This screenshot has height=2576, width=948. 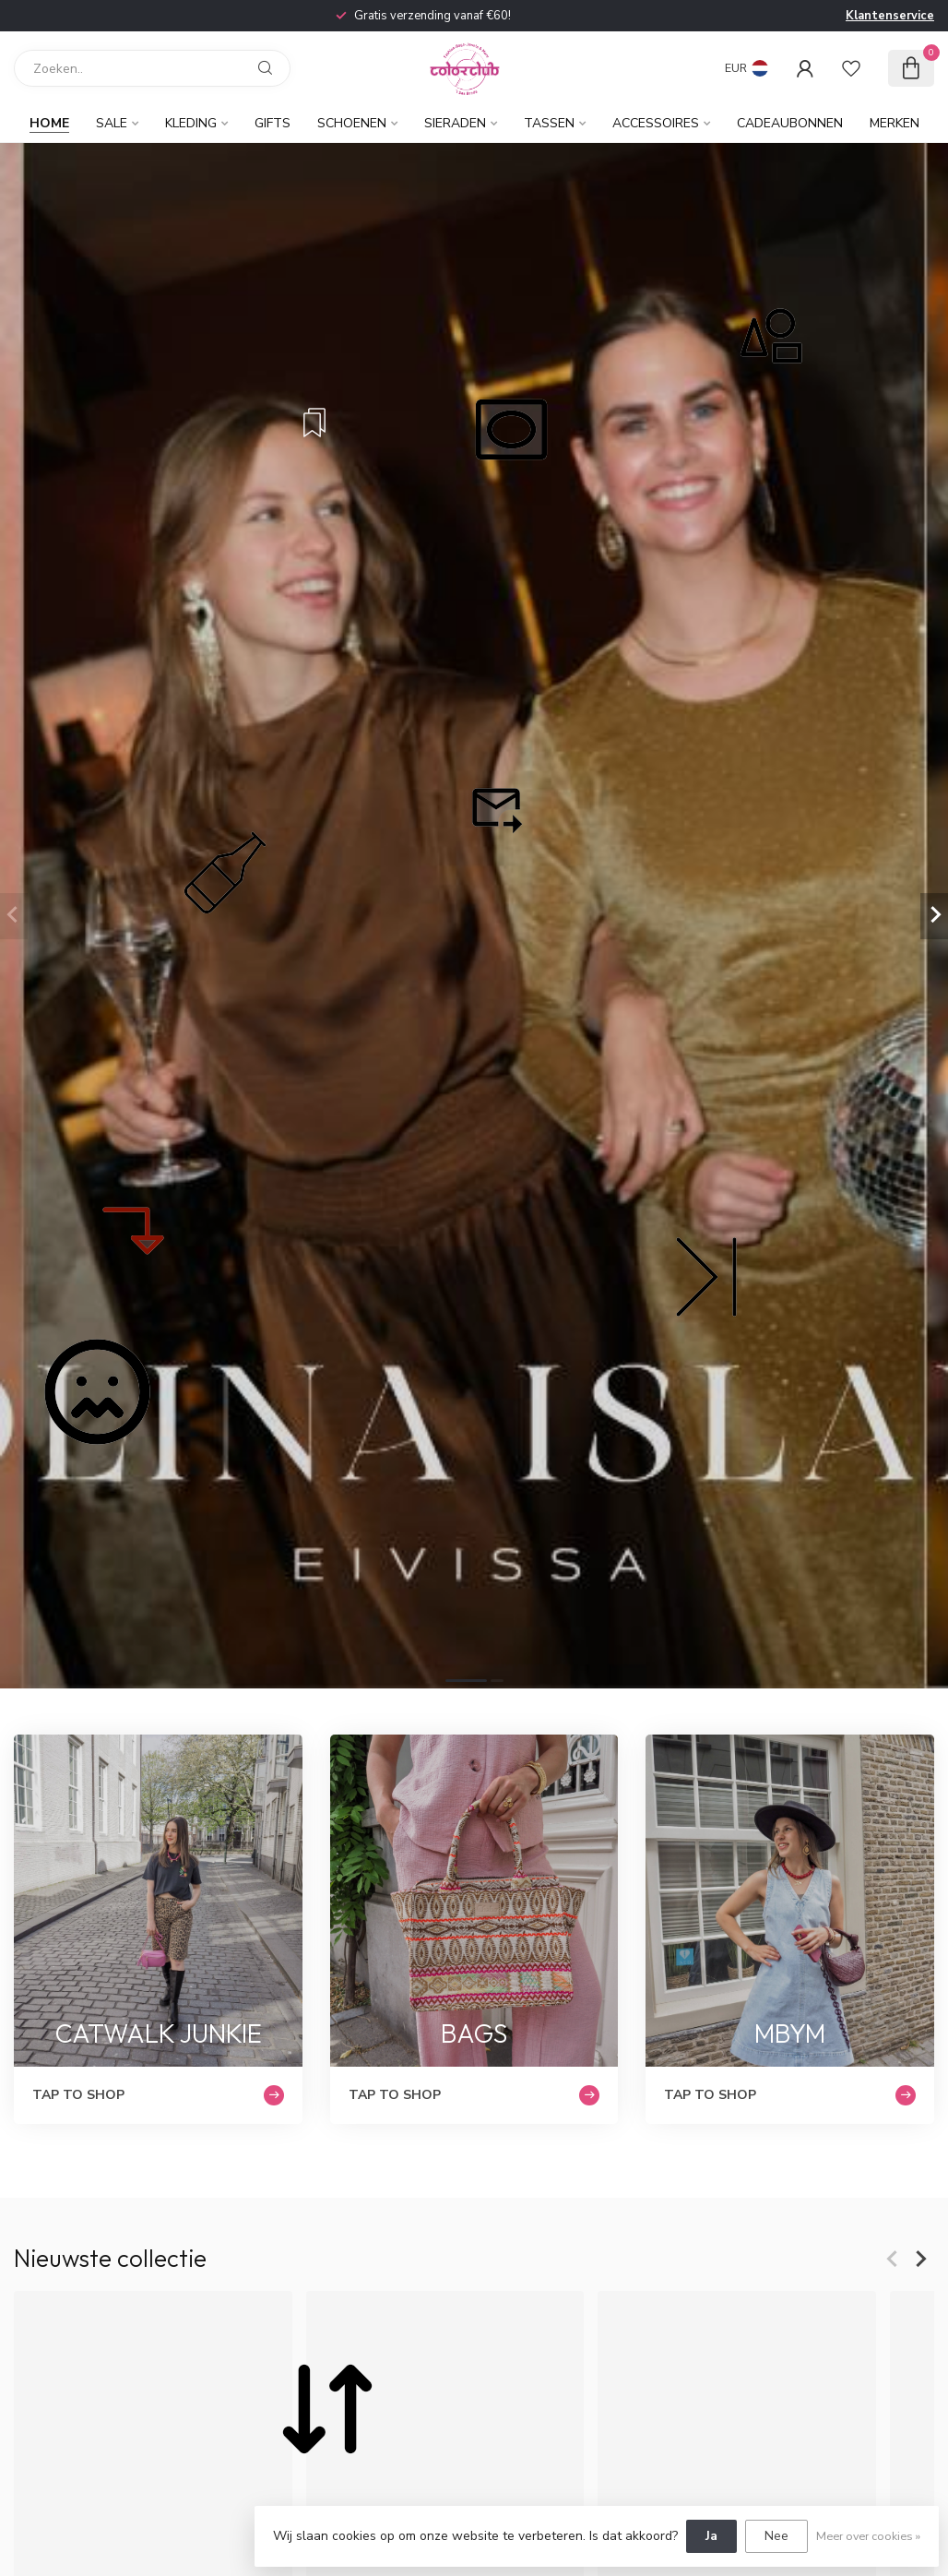 I want to click on redirect content to a lower section, so click(x=133, y=1228).